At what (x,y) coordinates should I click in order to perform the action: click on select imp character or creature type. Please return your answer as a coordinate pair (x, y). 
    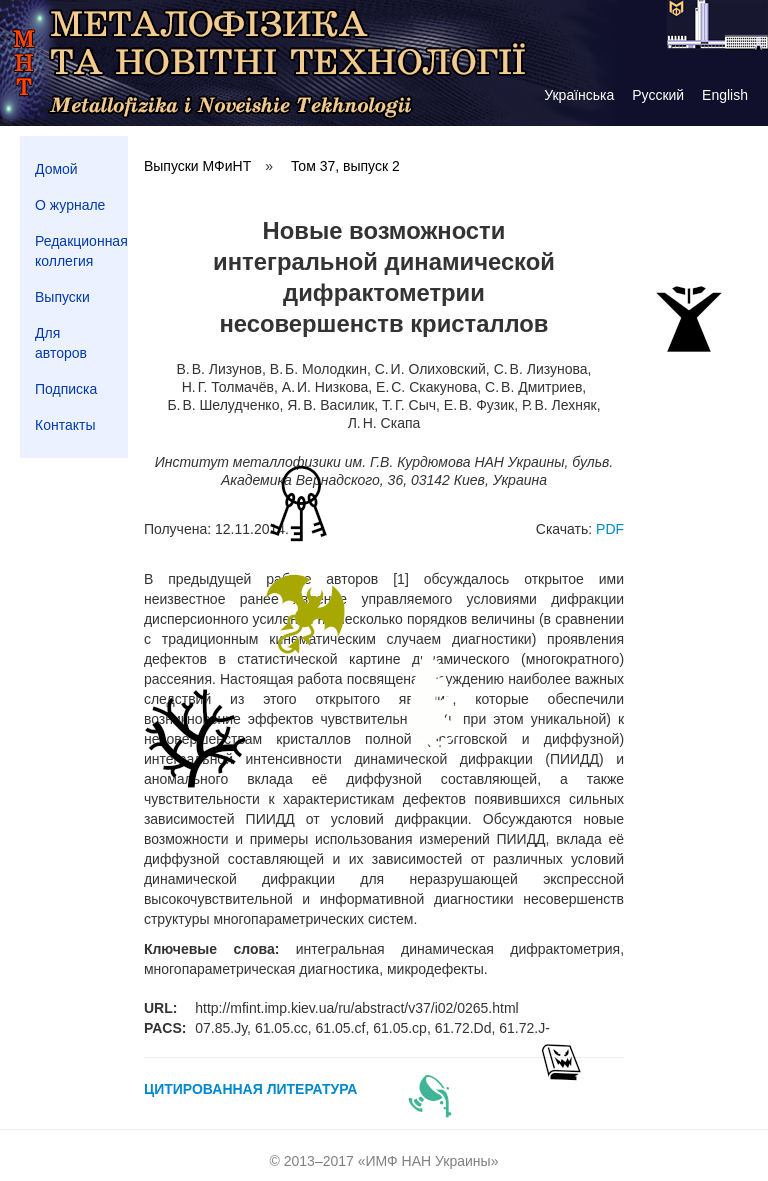
    Looking at the image, I should click on (305, 614).